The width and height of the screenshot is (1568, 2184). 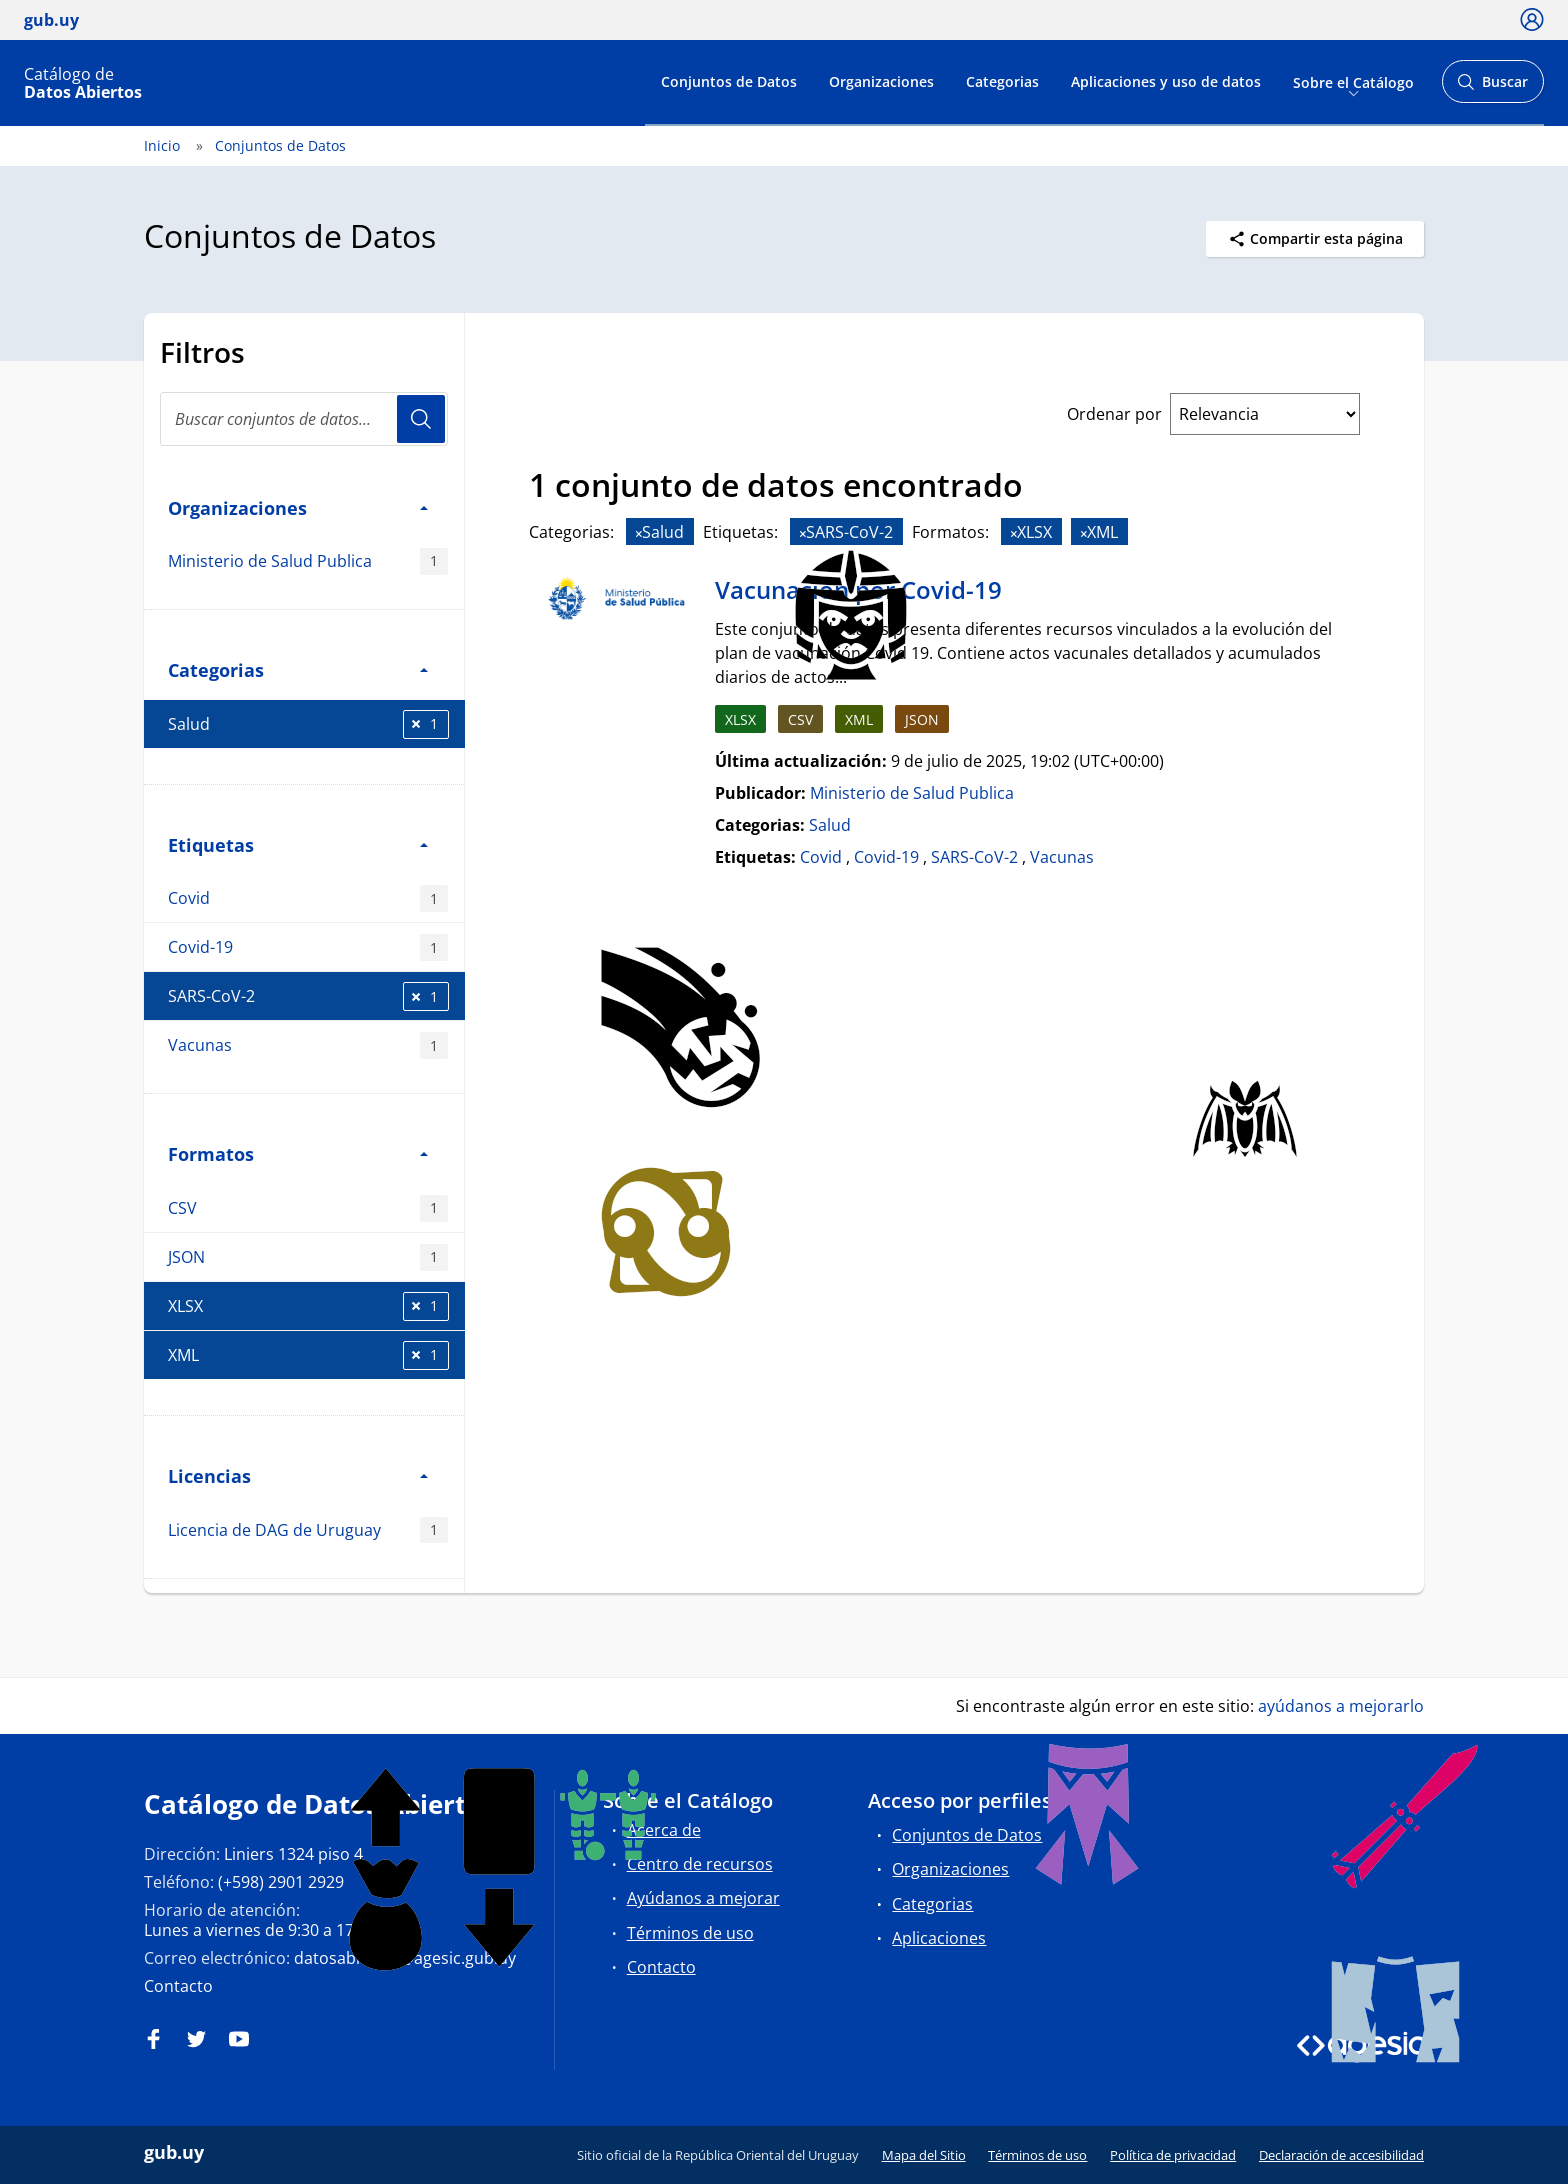 I want to click on select butterfly knife weapon or tool, so click(x=1404, y=1816).